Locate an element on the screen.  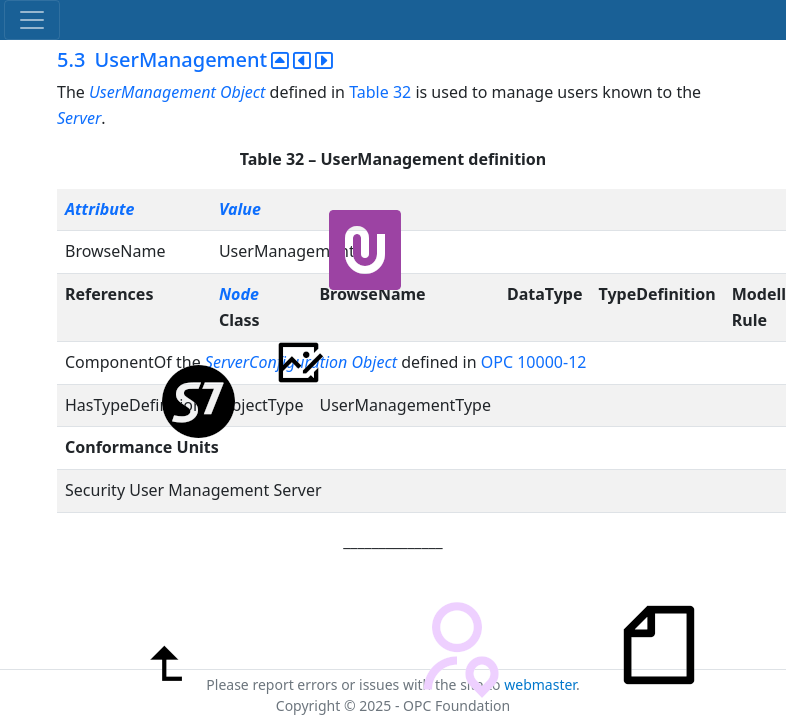
view user's current location is located at coordinates (457, 648).